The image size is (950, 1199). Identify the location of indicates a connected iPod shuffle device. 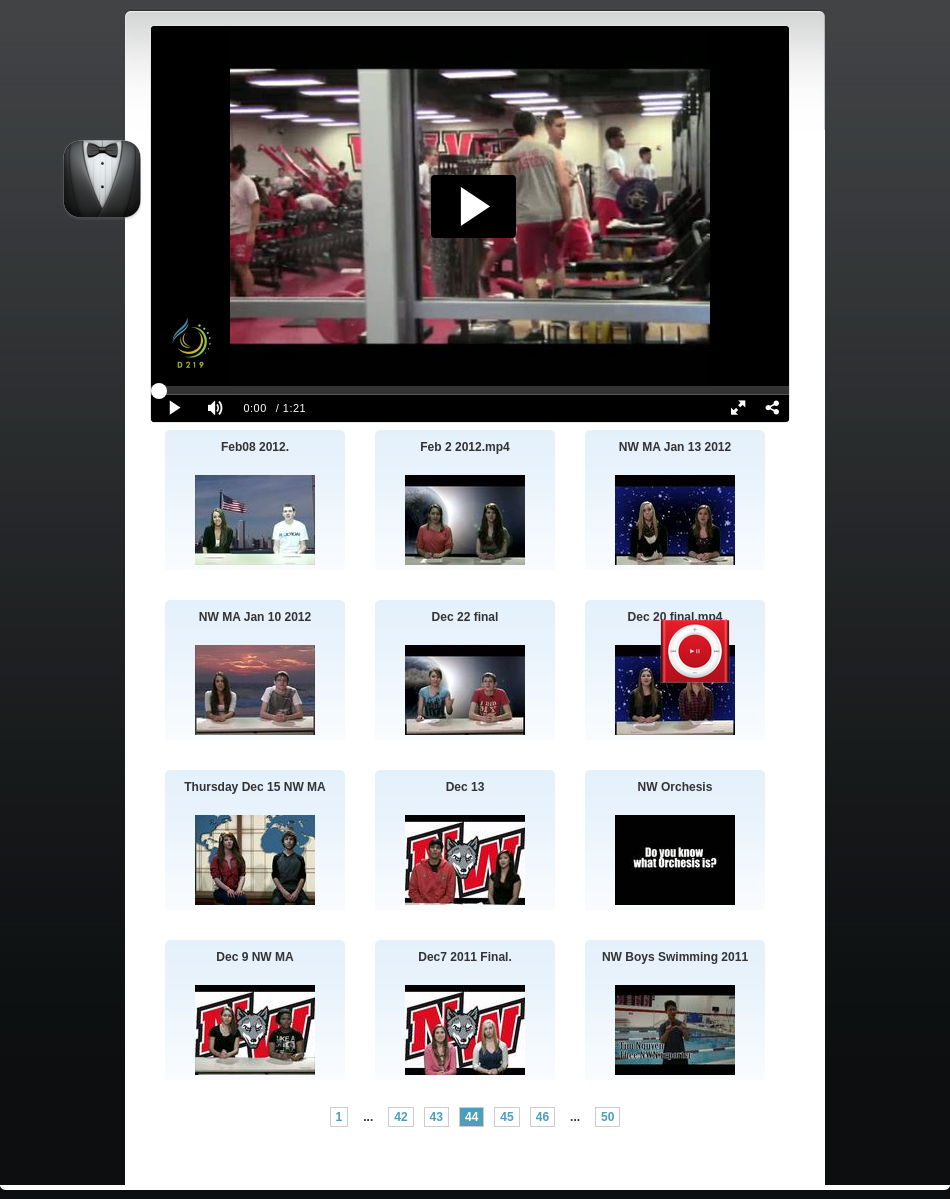
(695, 651).